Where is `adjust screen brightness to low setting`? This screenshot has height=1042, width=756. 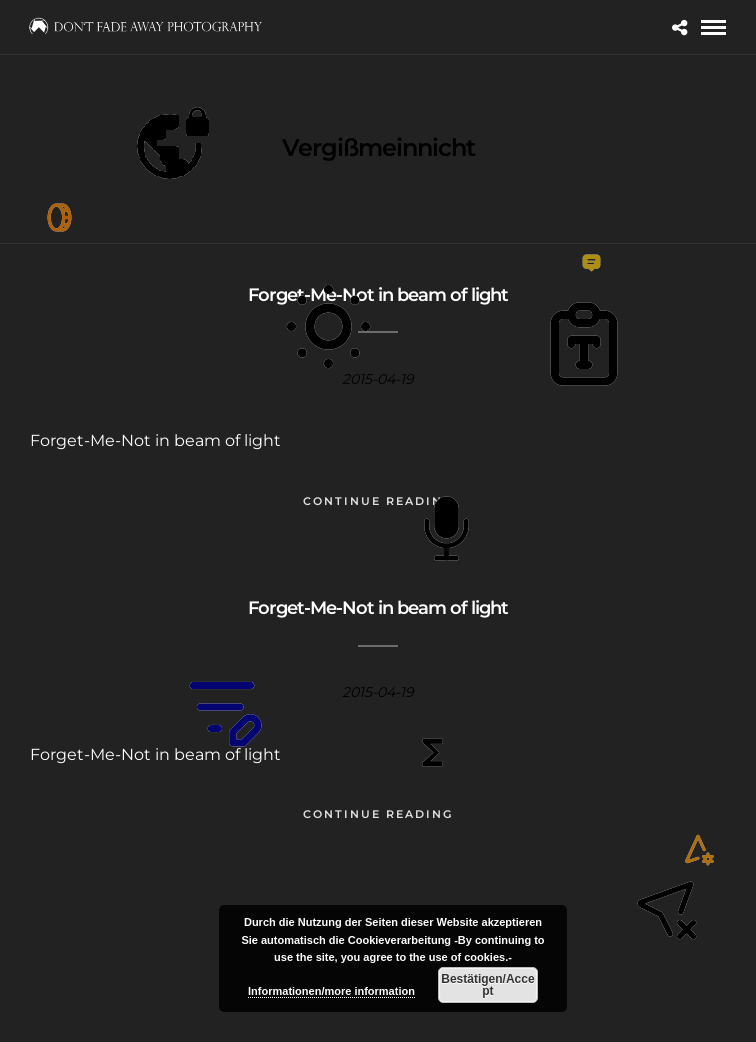 adjust screen brightness to low setting is located at coordinates (328, 326).